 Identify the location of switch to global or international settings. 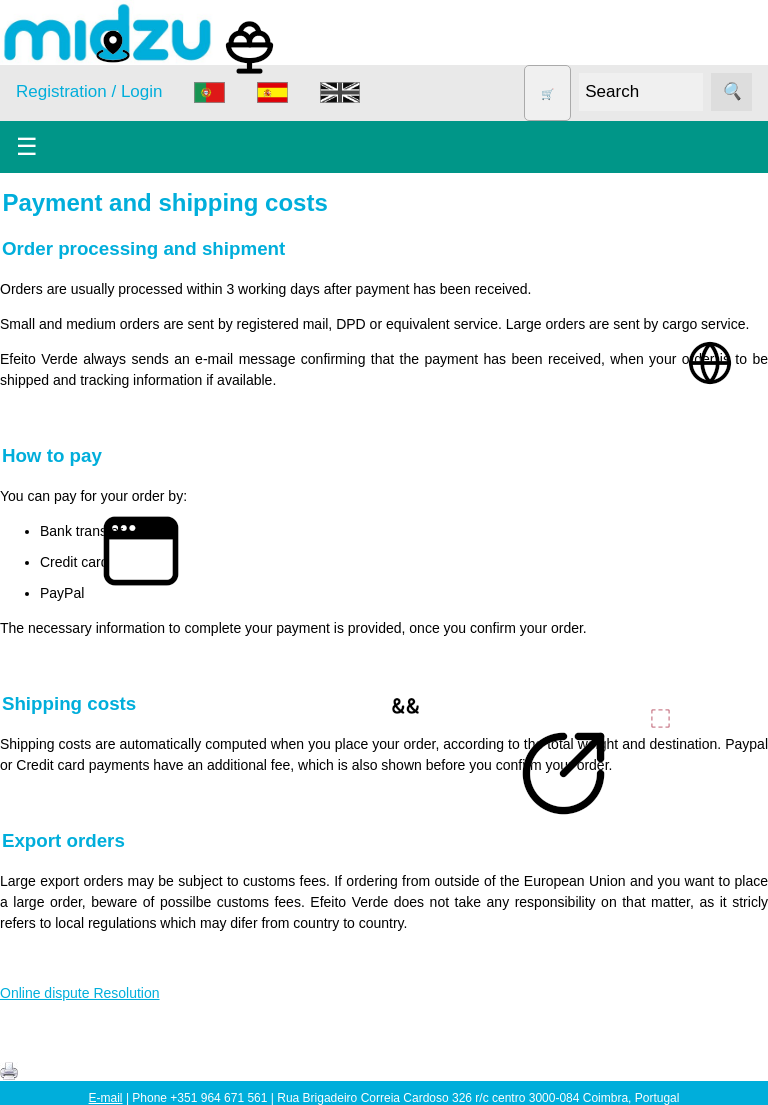
(710, 363).